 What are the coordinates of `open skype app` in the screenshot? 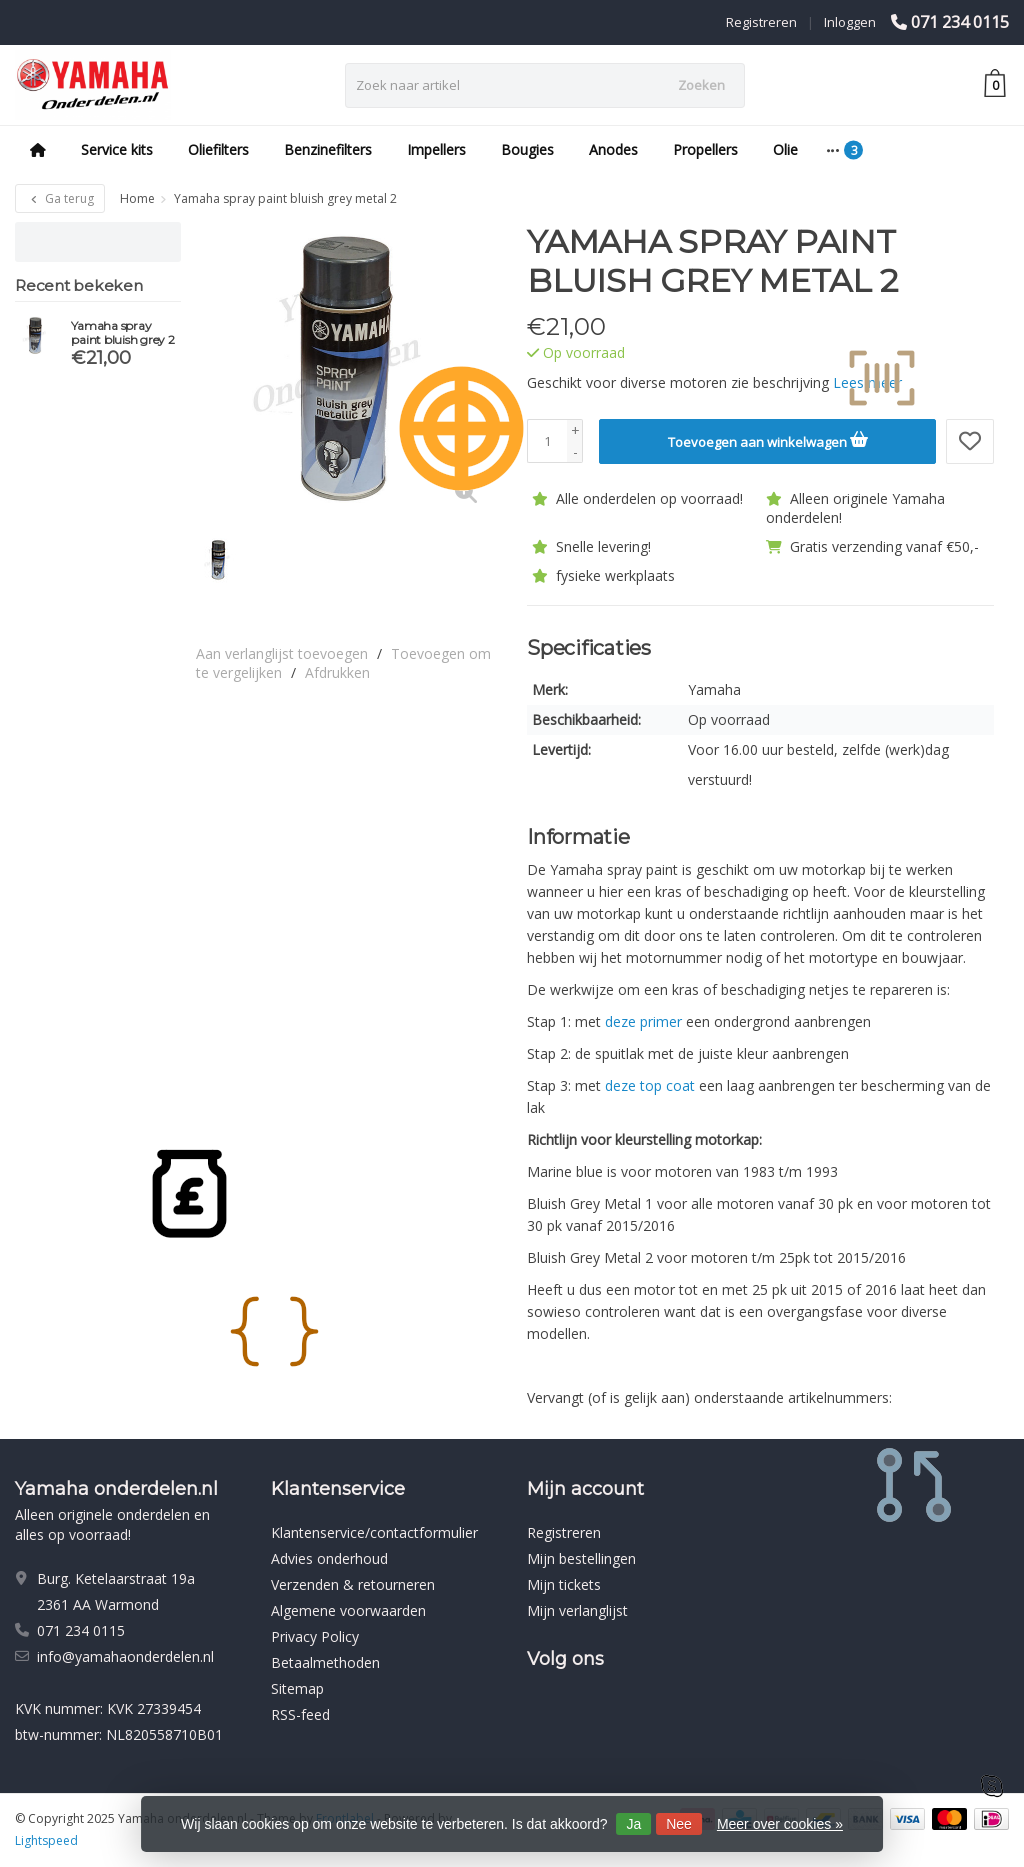 It's located at (992, 1786).